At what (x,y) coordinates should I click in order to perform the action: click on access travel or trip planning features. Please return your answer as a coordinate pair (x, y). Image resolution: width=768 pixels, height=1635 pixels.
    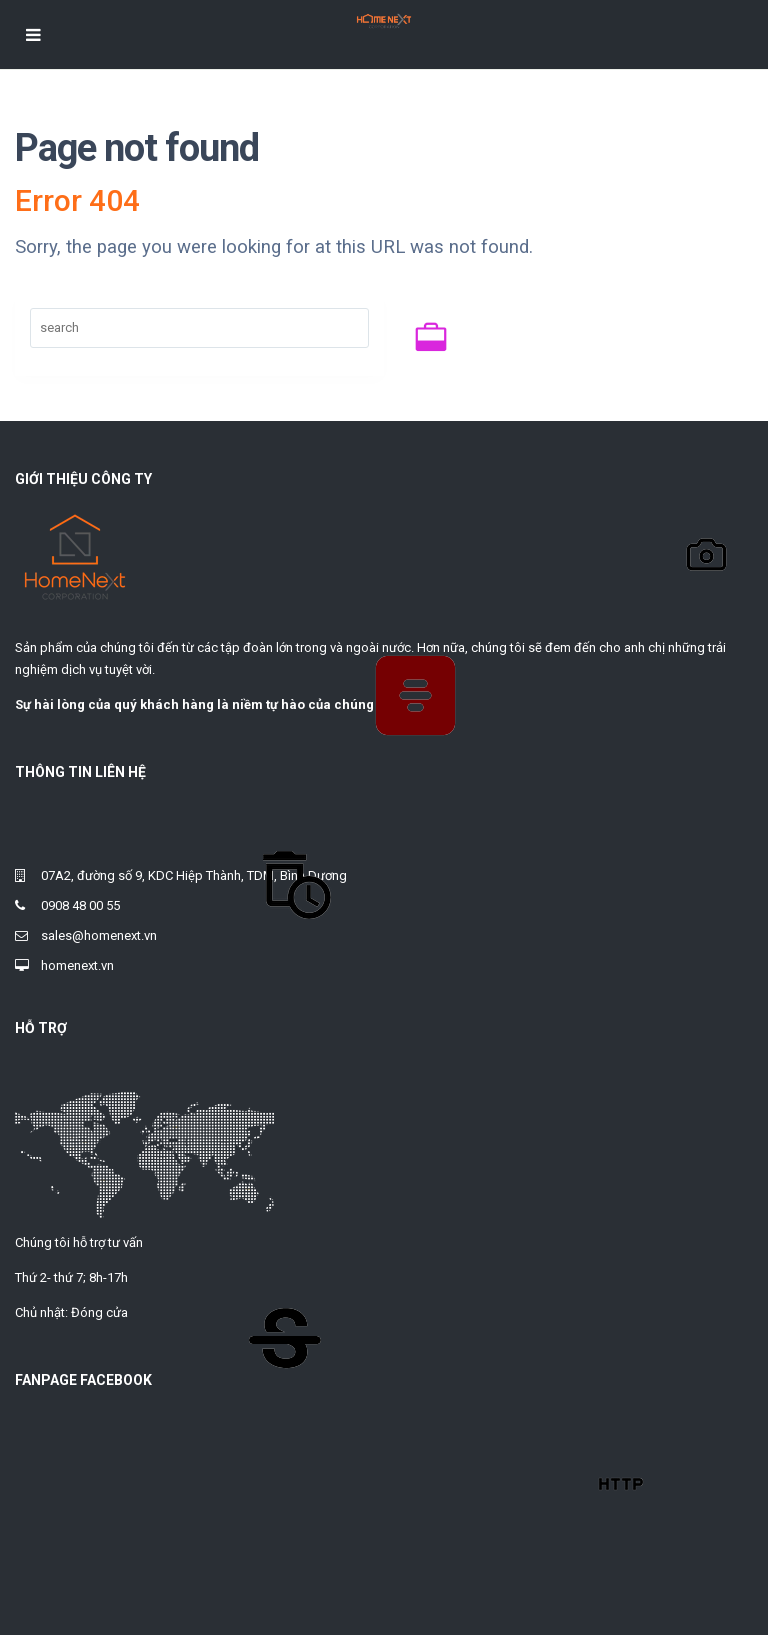
    Looking at the image, I should click on (431, 338).